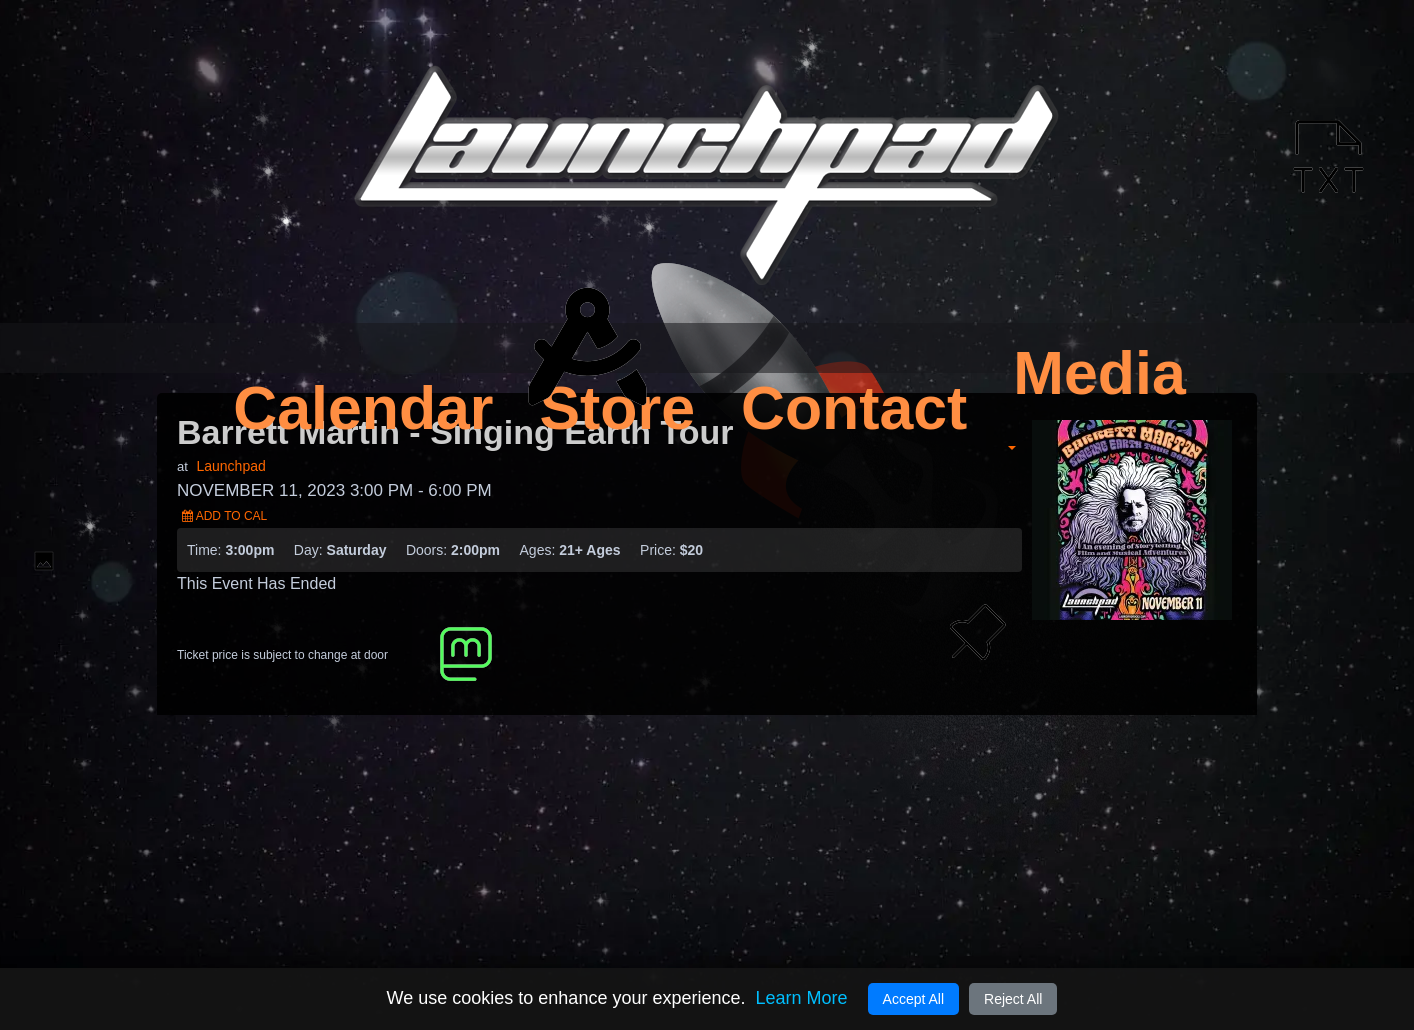  I want to click on open mastodon app, so click(466, 653).